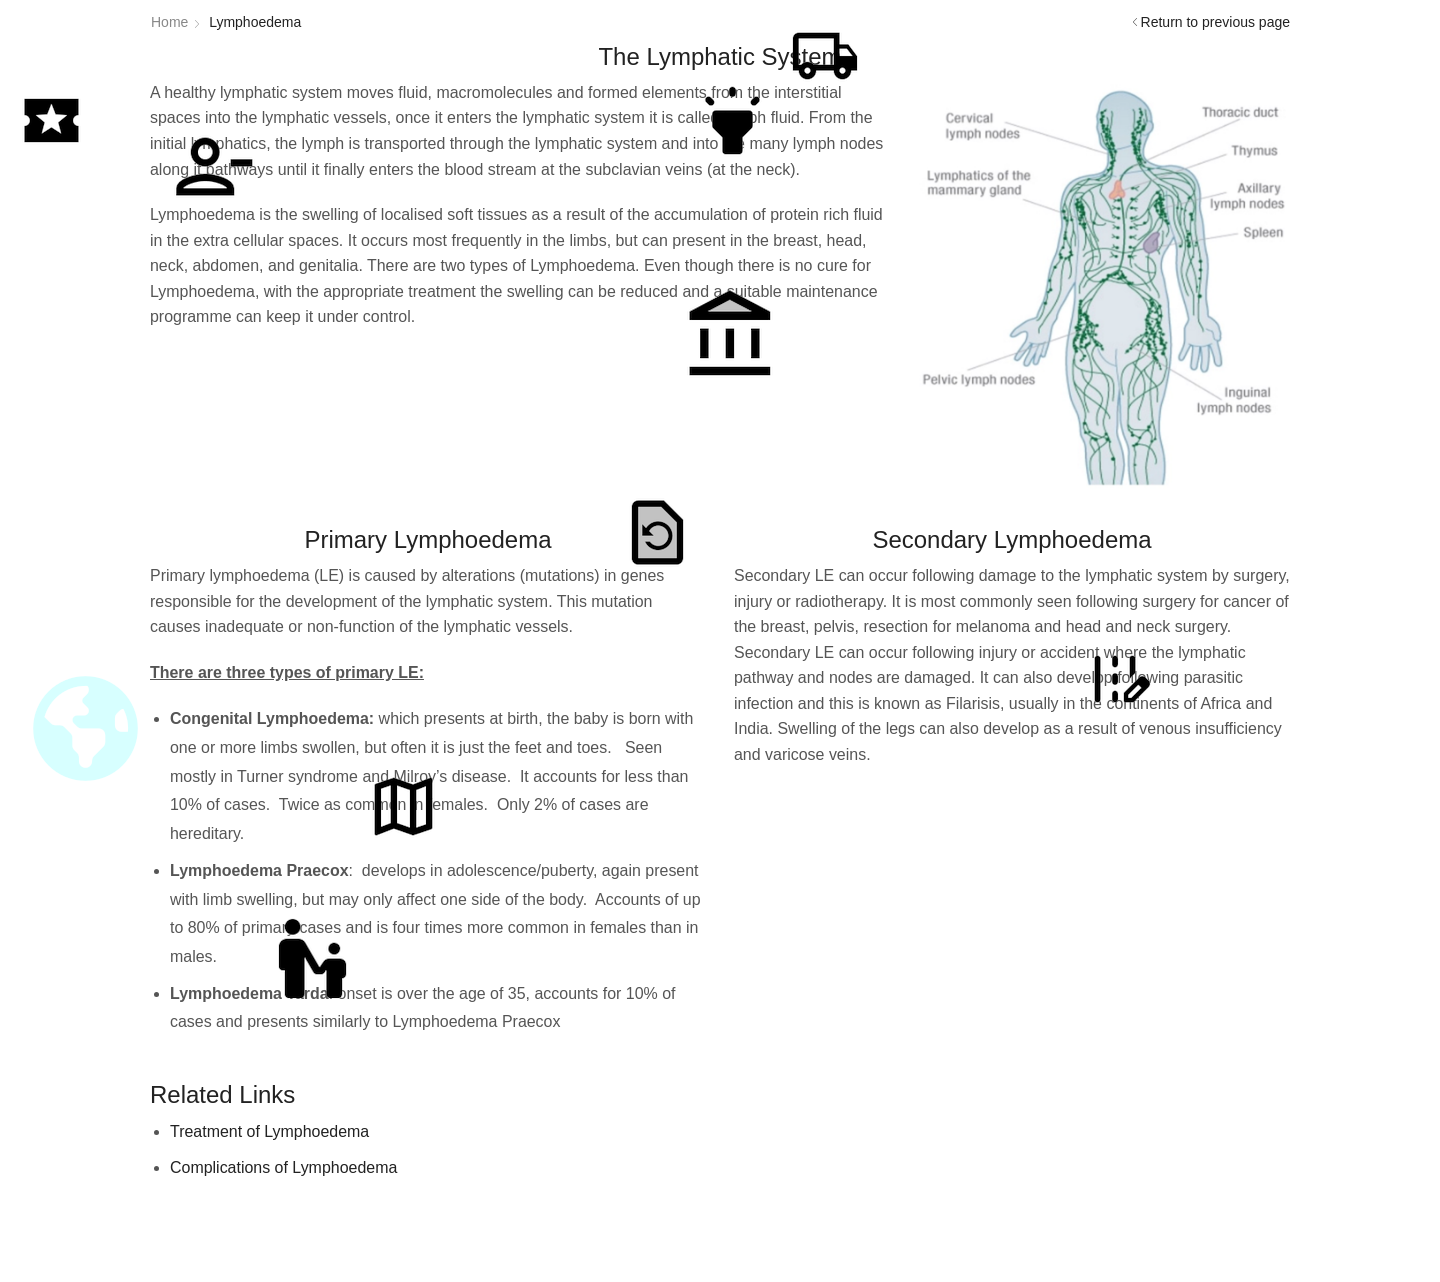 This screenshot has width=1440, height=1282. Describe the element at coordinates (732, 120) in the screenshot. I see `highlight selected text` at that location.